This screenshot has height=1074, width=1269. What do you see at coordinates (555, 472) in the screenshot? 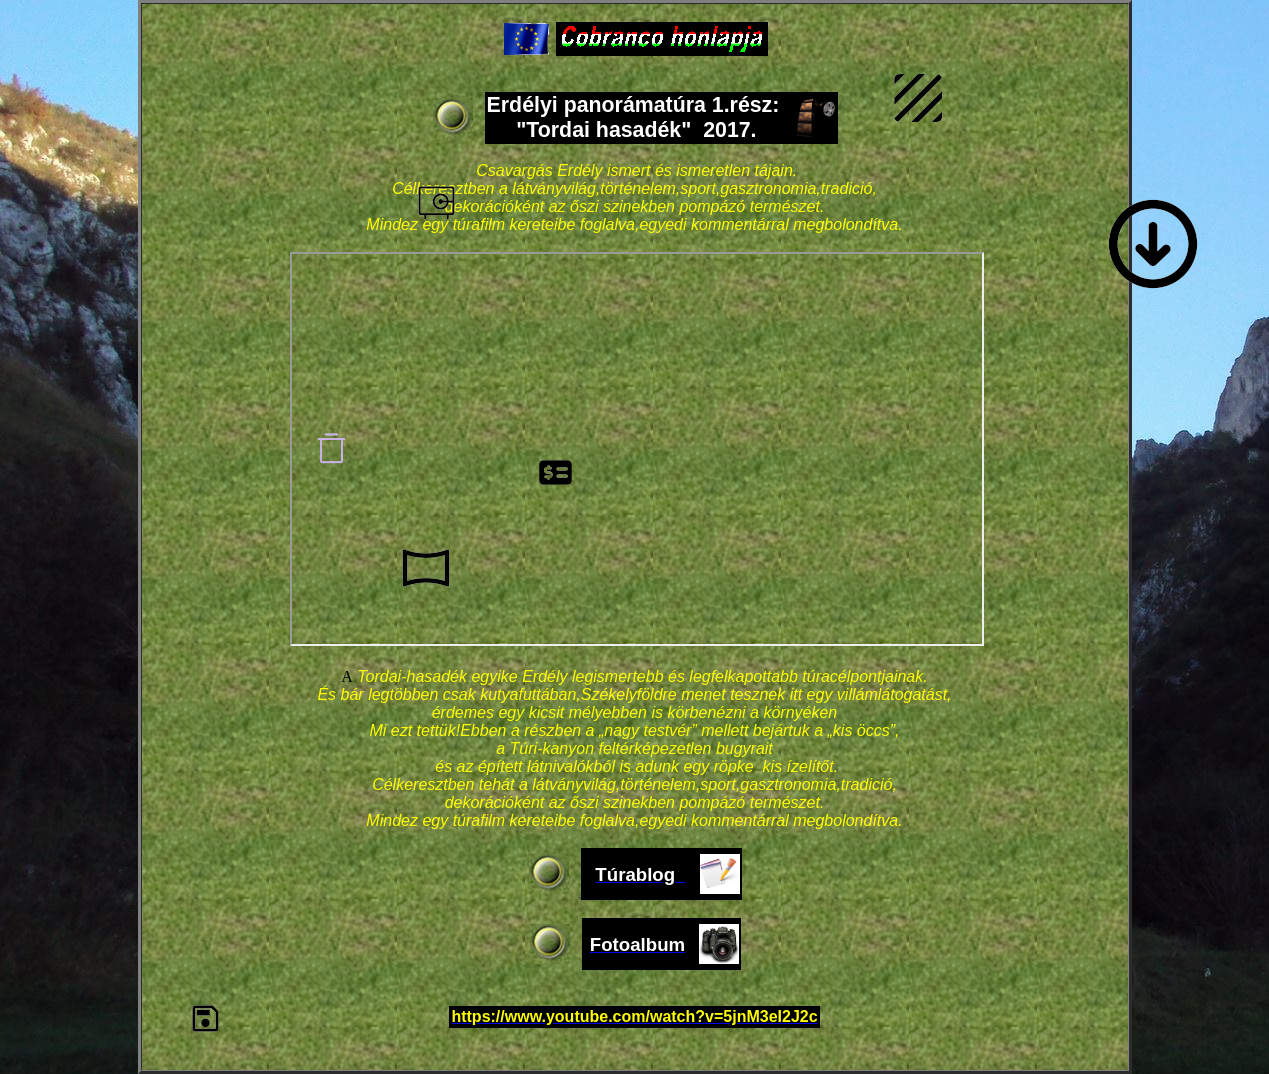
I see `view or manage payment methods` at bounding box center [555, 472].